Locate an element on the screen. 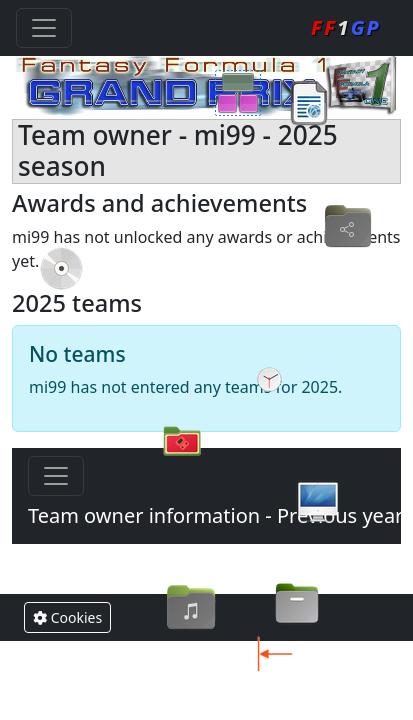 Image resolution: width=413 pixels, height=720 pixels. open a web template document file is located at coordinates (309, 103).